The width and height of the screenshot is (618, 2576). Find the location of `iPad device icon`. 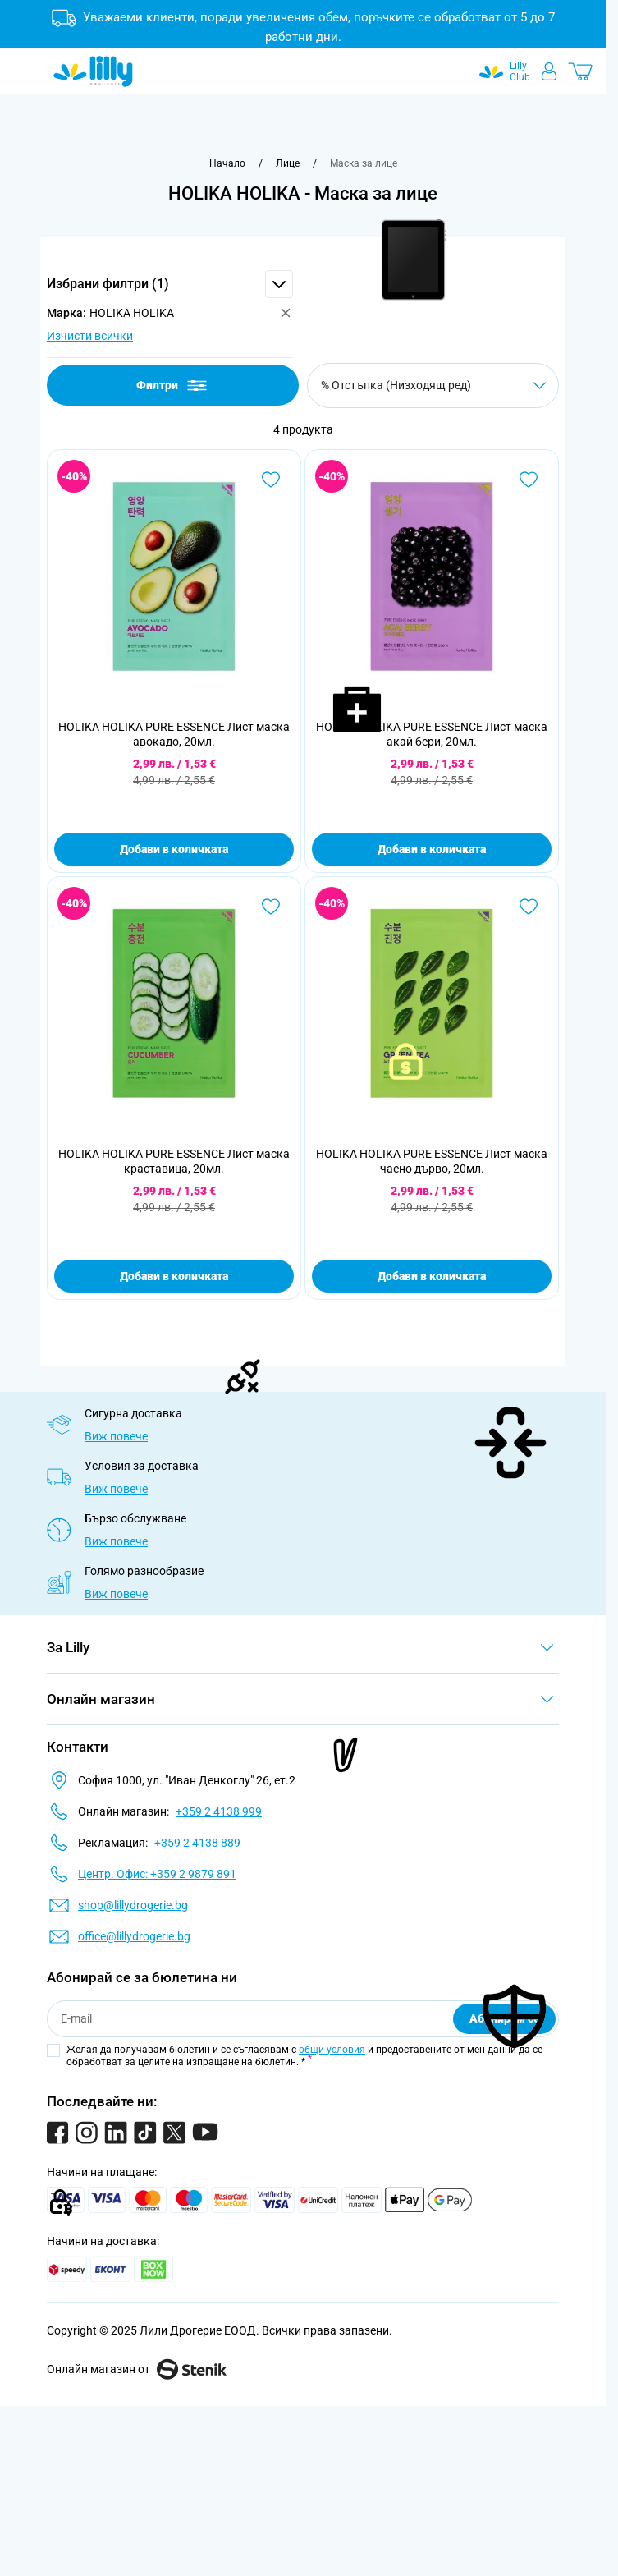

iPad device icon is located at coordinates (413, 259).